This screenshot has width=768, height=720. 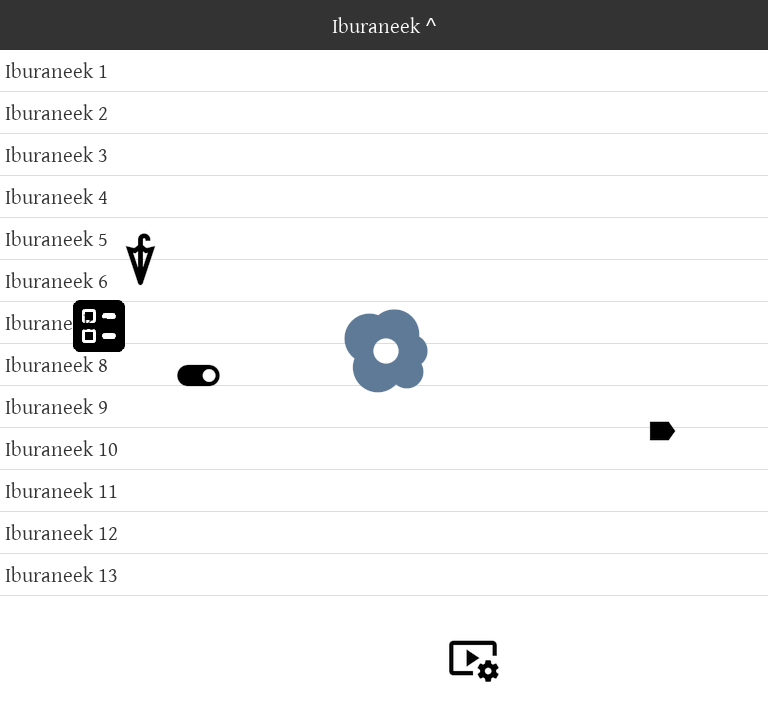 I want to click on toggle switch in the on/enabled state, so click(x=198, y=375).